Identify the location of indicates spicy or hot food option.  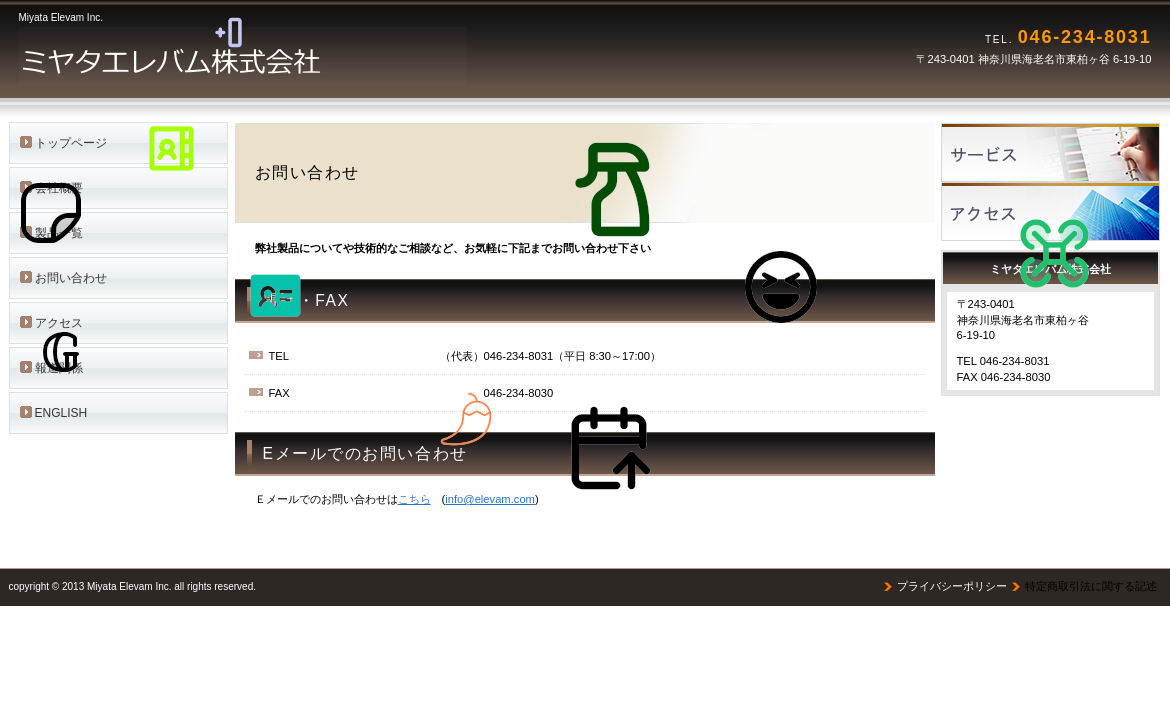
(469, 421).